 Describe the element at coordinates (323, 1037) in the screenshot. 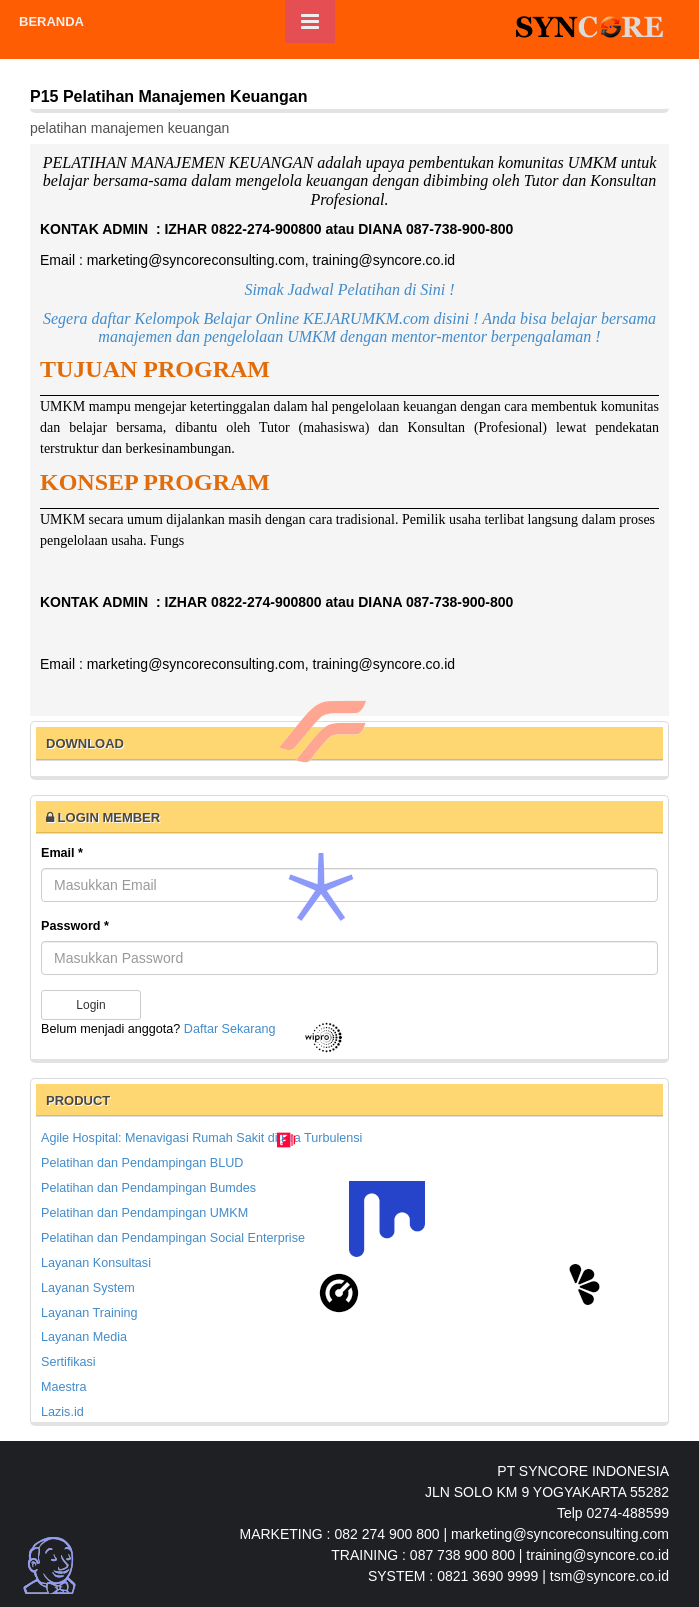

I see `visit the Wipro website or services` at that location.